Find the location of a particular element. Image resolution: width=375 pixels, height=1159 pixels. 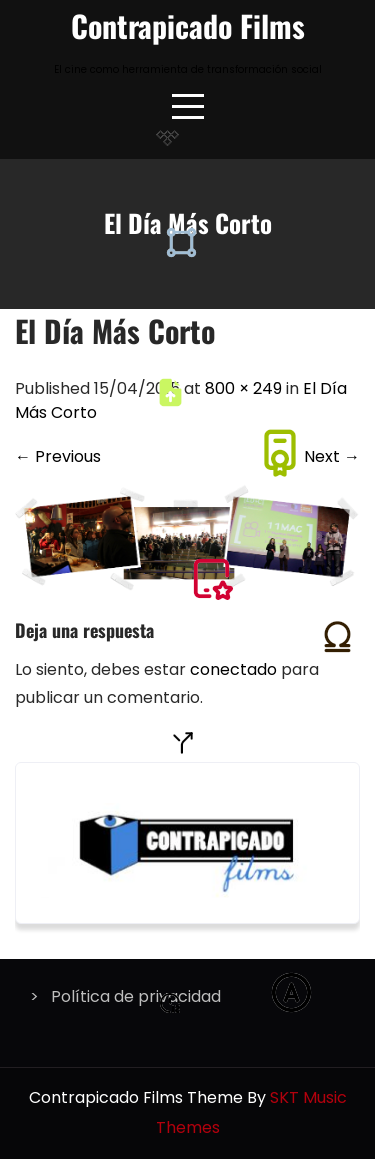

mark this iPad as a favorite device is located at coordinates (211, 578).